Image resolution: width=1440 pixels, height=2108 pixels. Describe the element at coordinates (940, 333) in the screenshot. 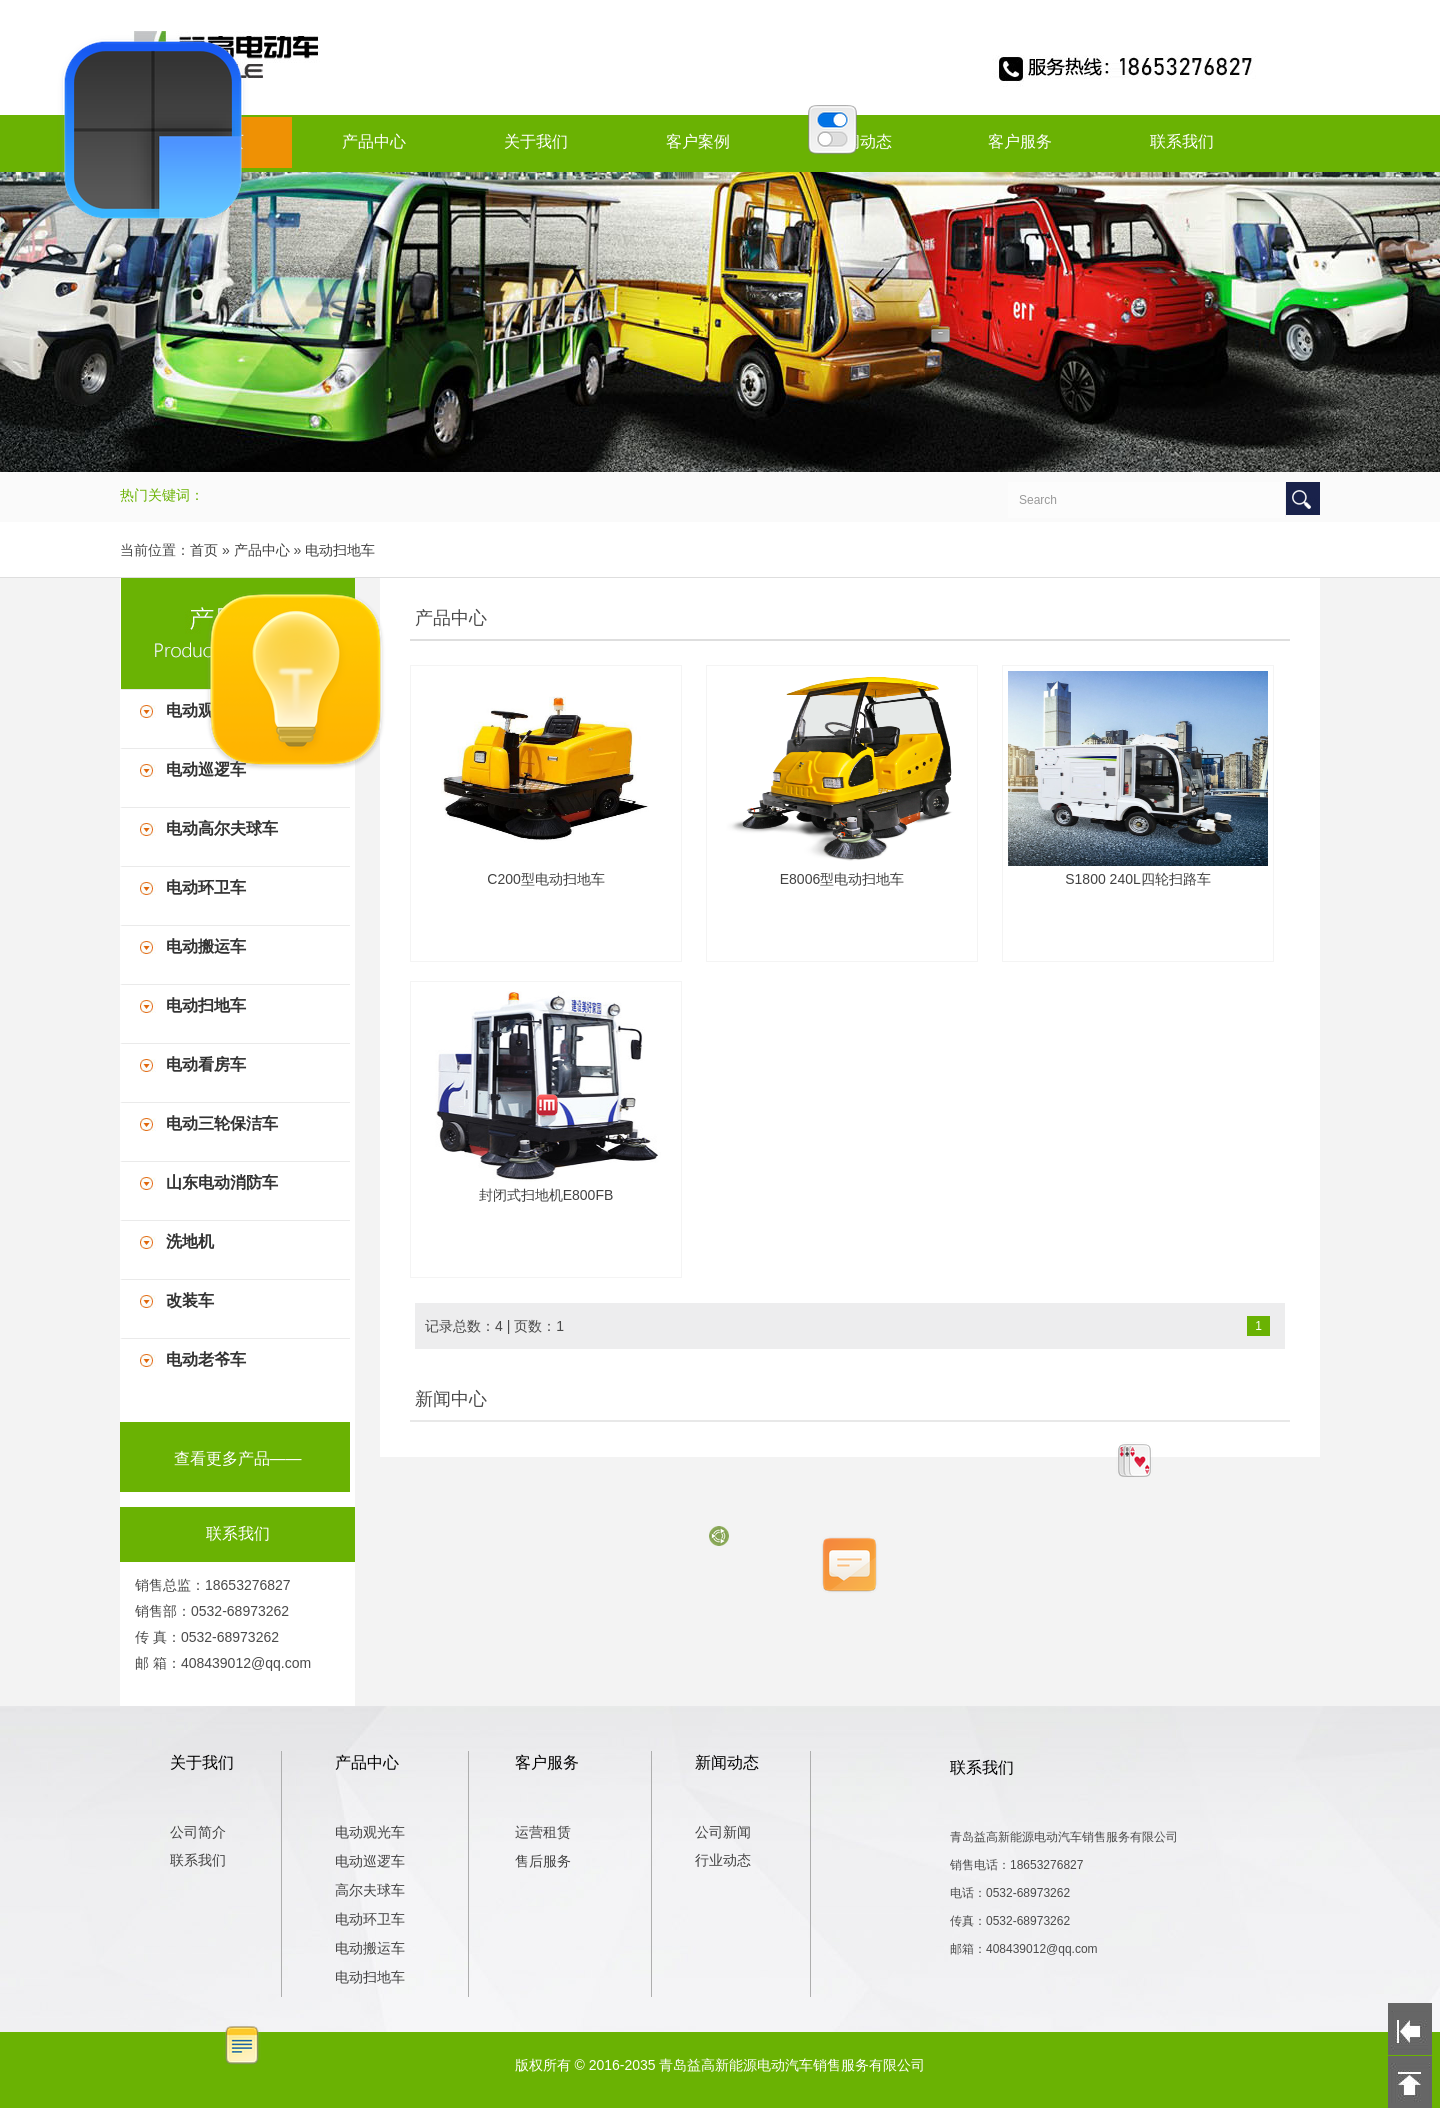

I see `open file manager application` at that location.